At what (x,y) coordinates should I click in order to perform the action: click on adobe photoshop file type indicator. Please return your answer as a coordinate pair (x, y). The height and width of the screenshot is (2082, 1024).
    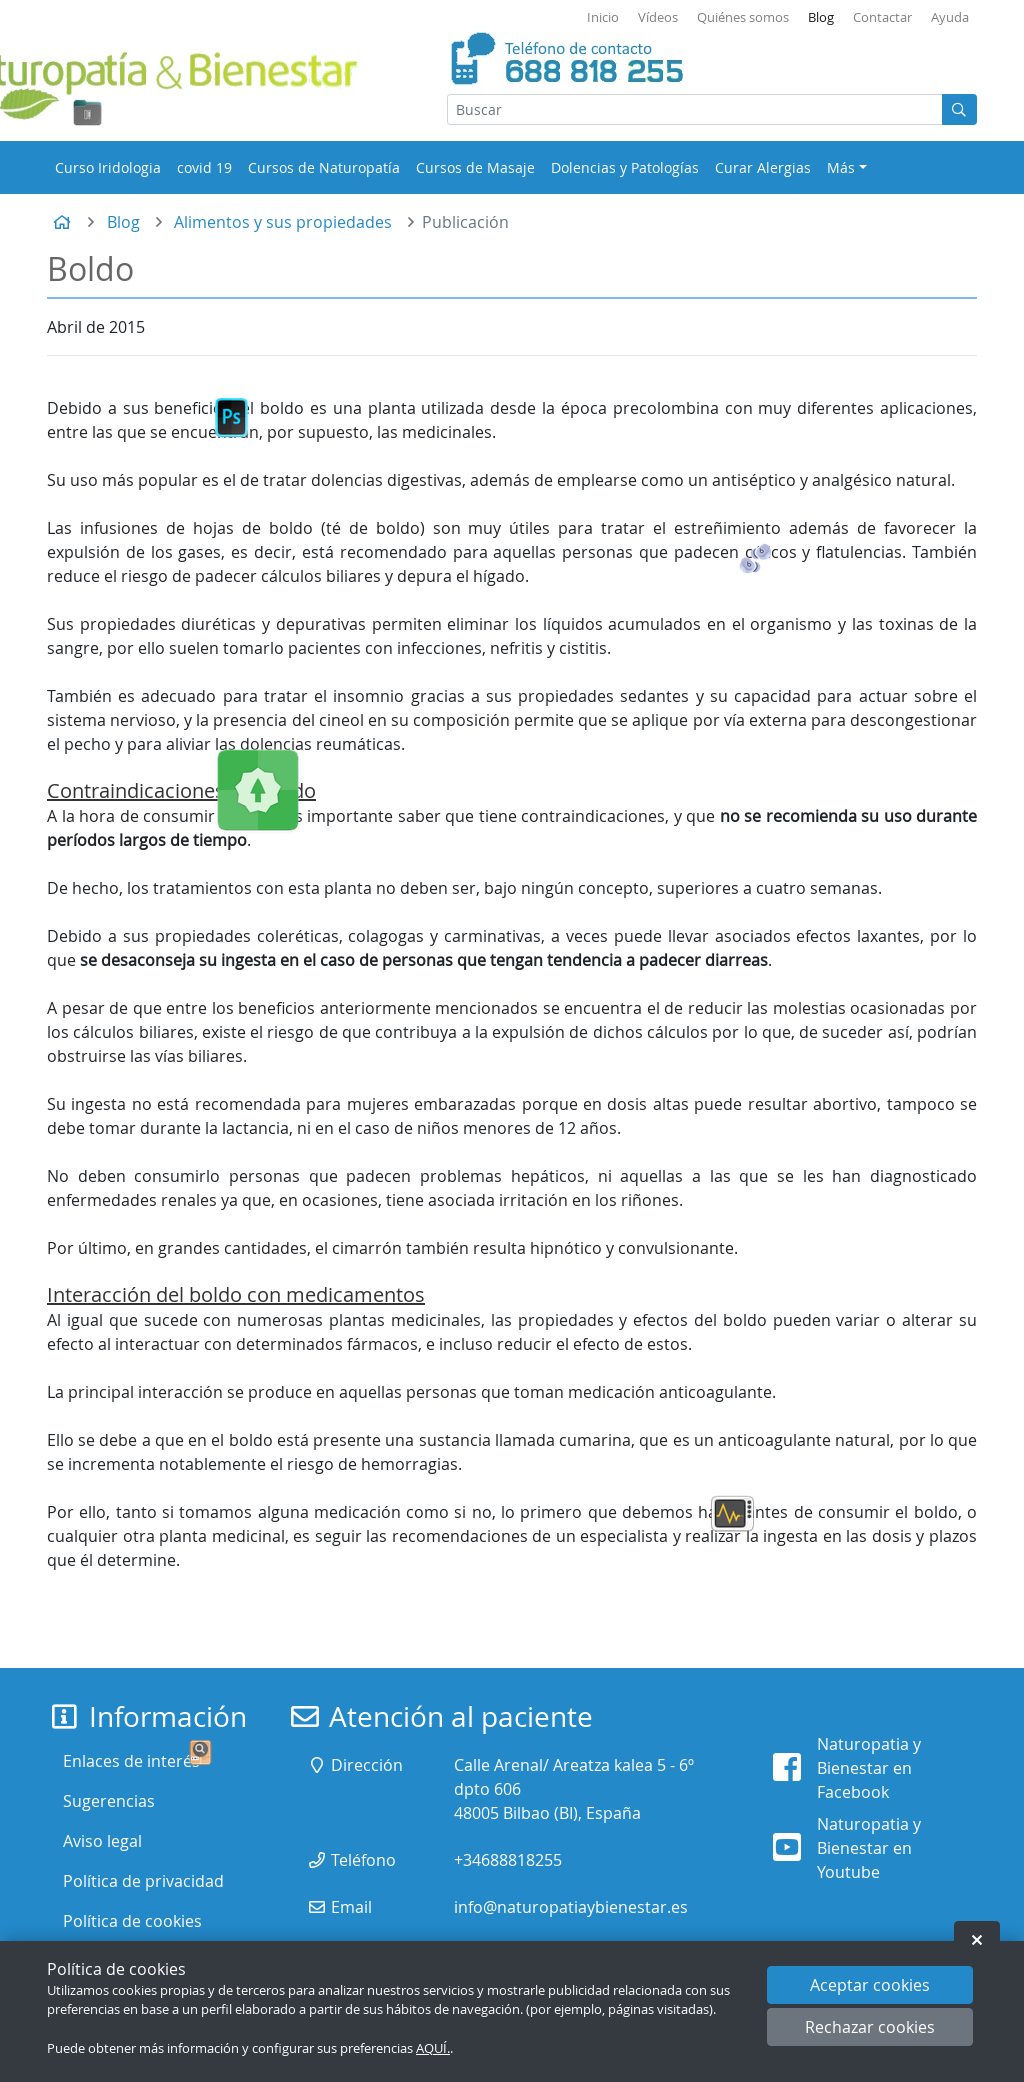
    Looking at the image, I should click on (231, 417).